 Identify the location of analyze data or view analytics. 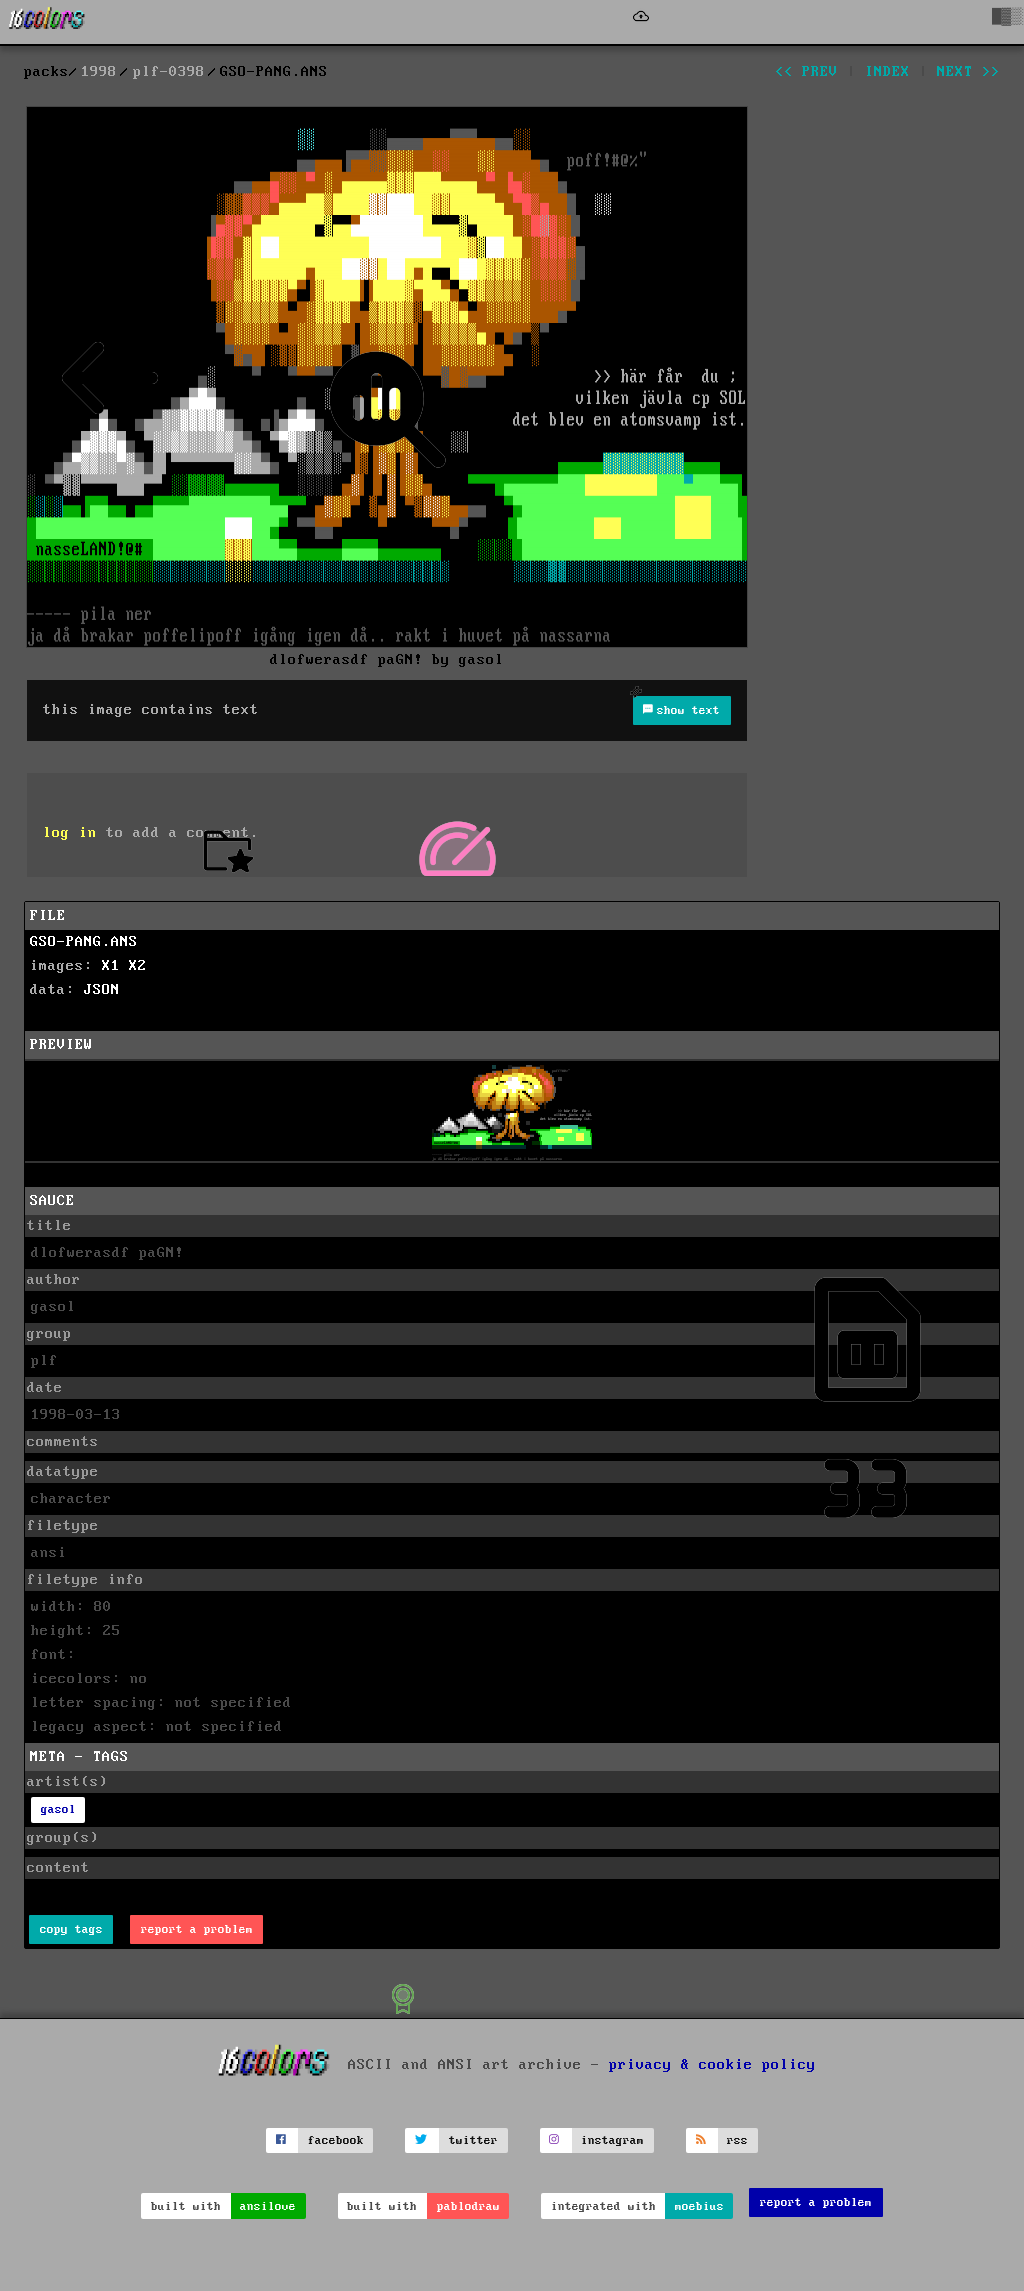
(387, 409).